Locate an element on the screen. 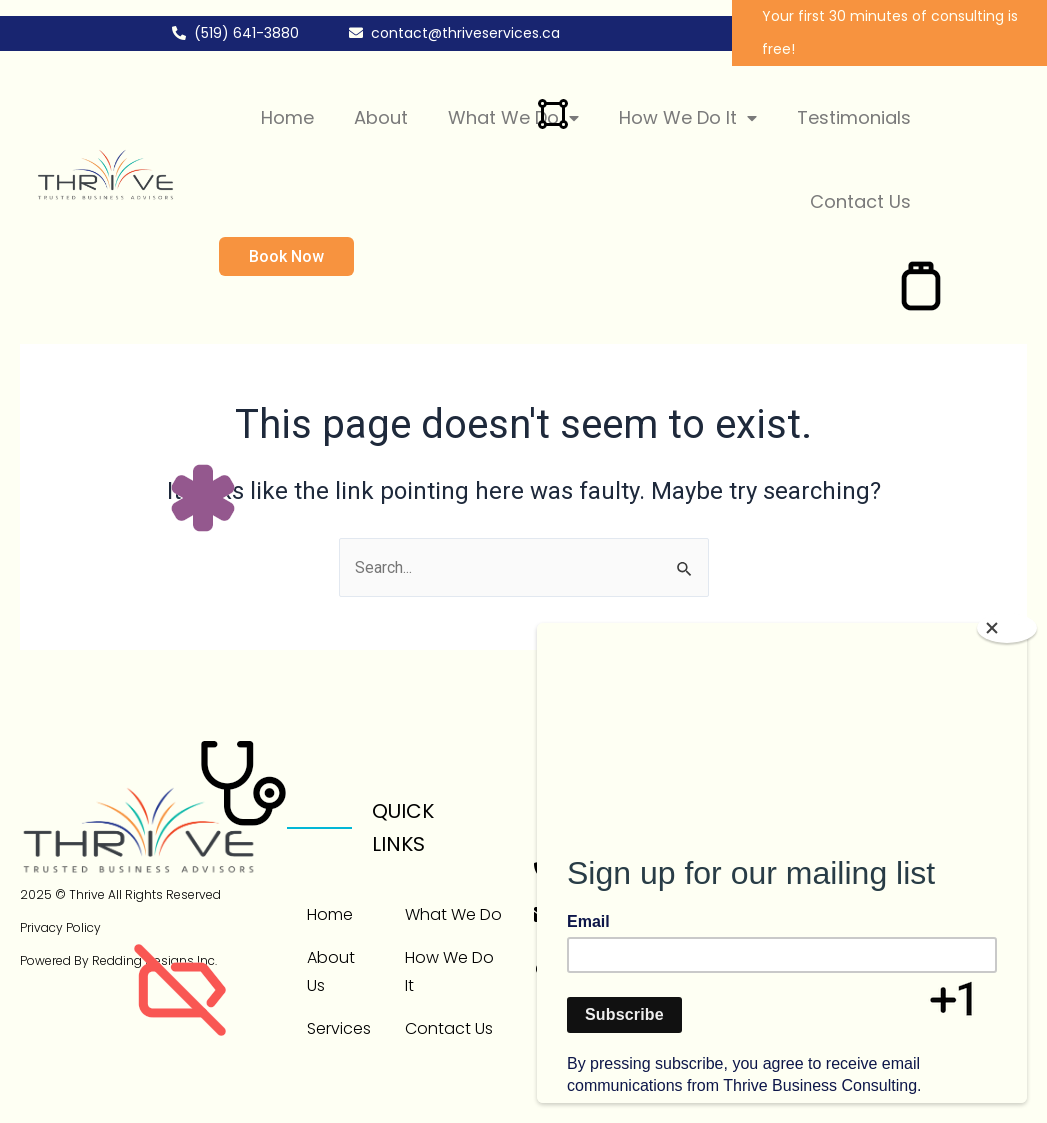 Image resolution: width=1047 pixels, height=1123 pixels. increase exposure by one stop is located at coordinates (951, 1000).